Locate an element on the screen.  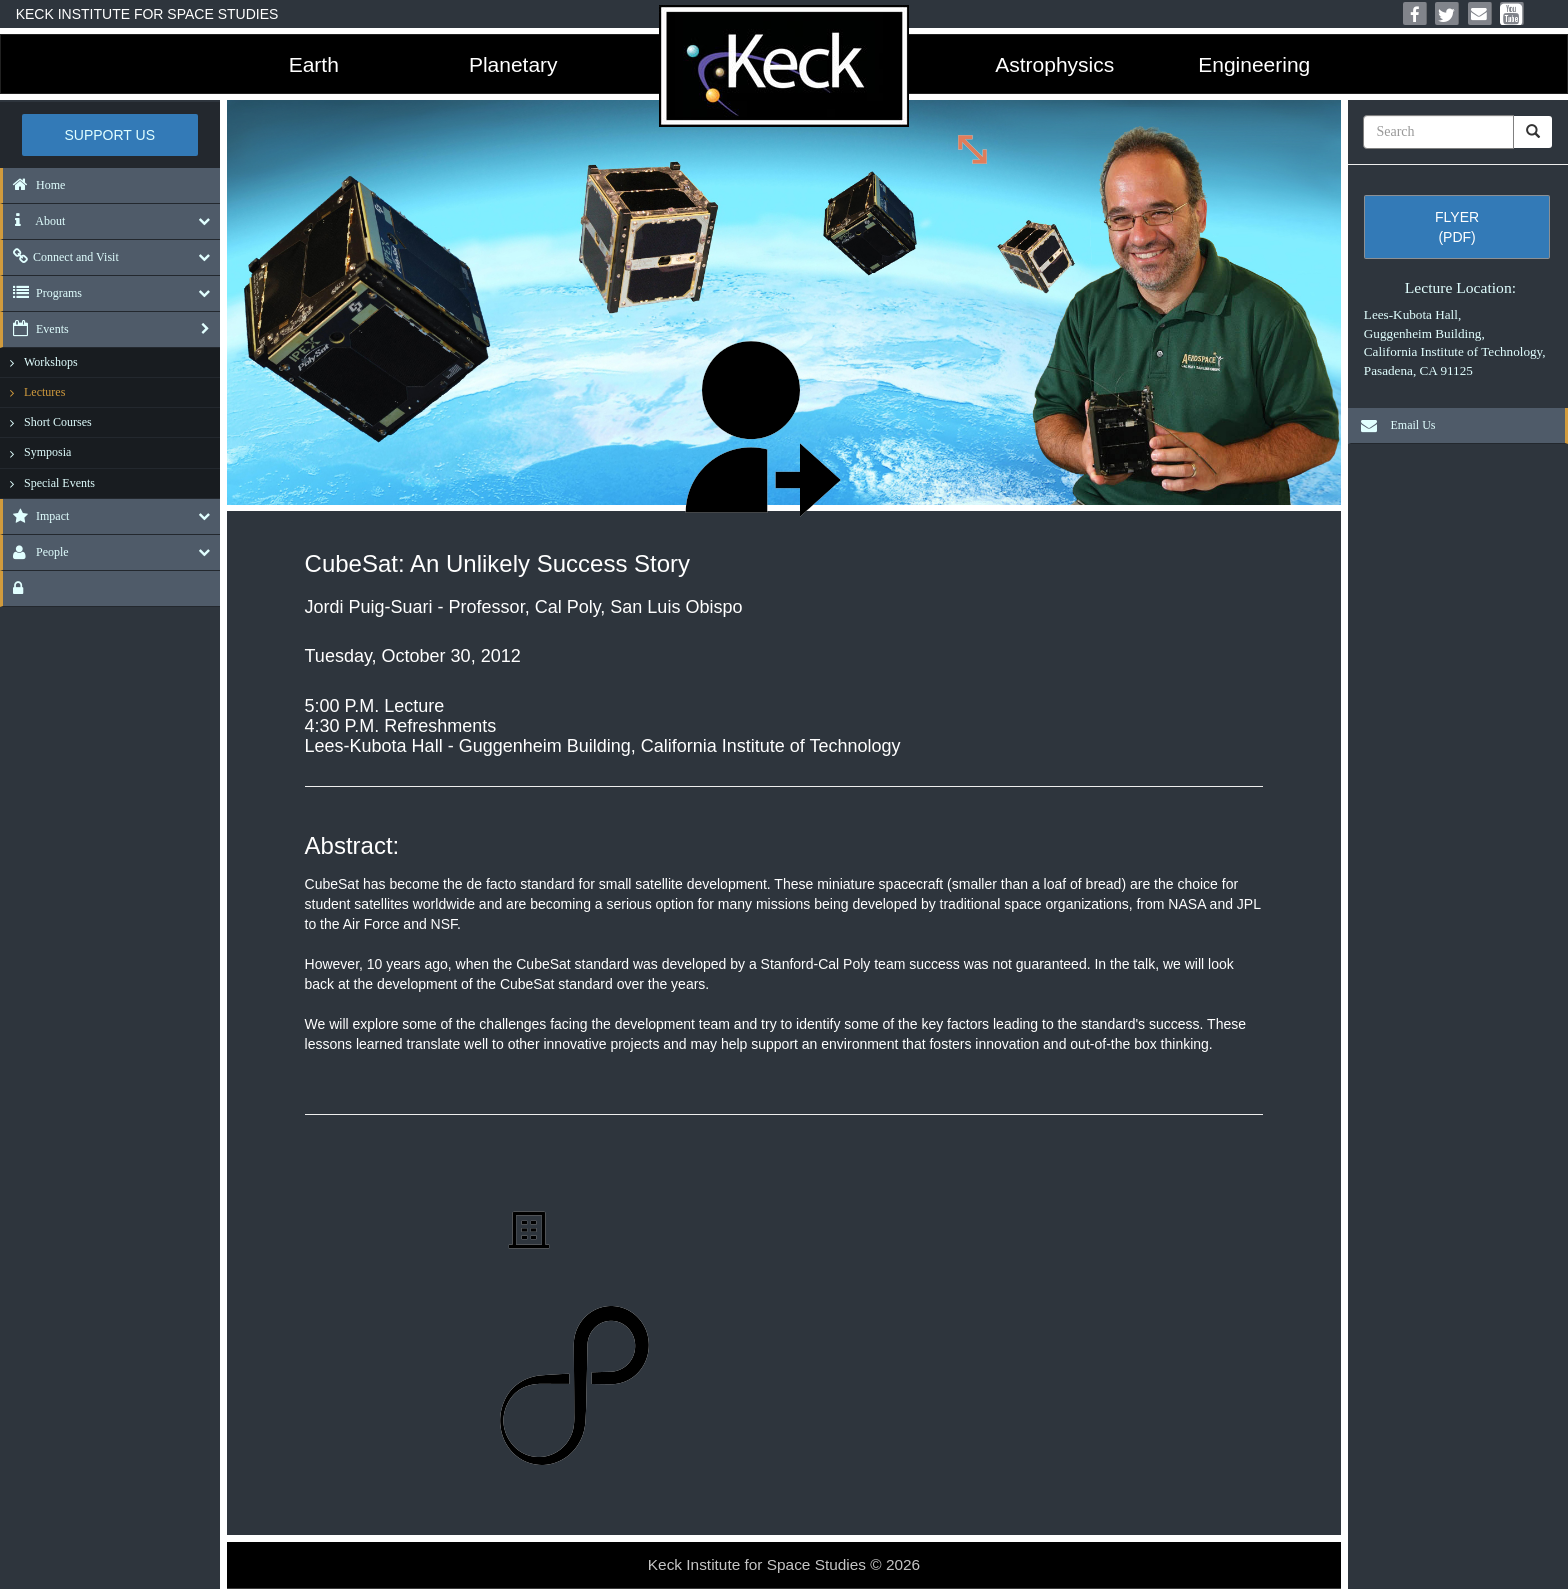
share user profile with others is located at coordinates (751, 431).